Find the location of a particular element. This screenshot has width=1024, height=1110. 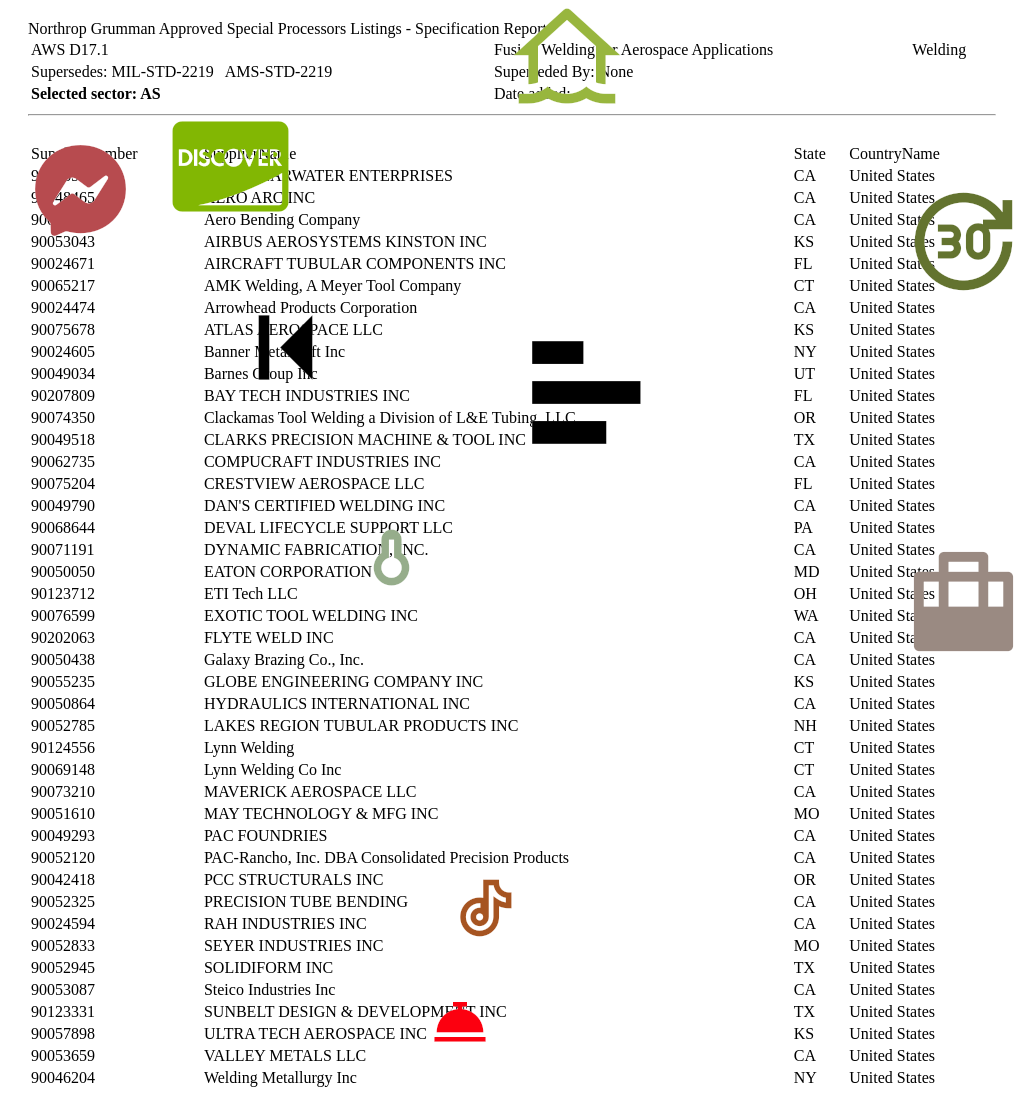

open the tiktok app is located at coordinates (486, 908).